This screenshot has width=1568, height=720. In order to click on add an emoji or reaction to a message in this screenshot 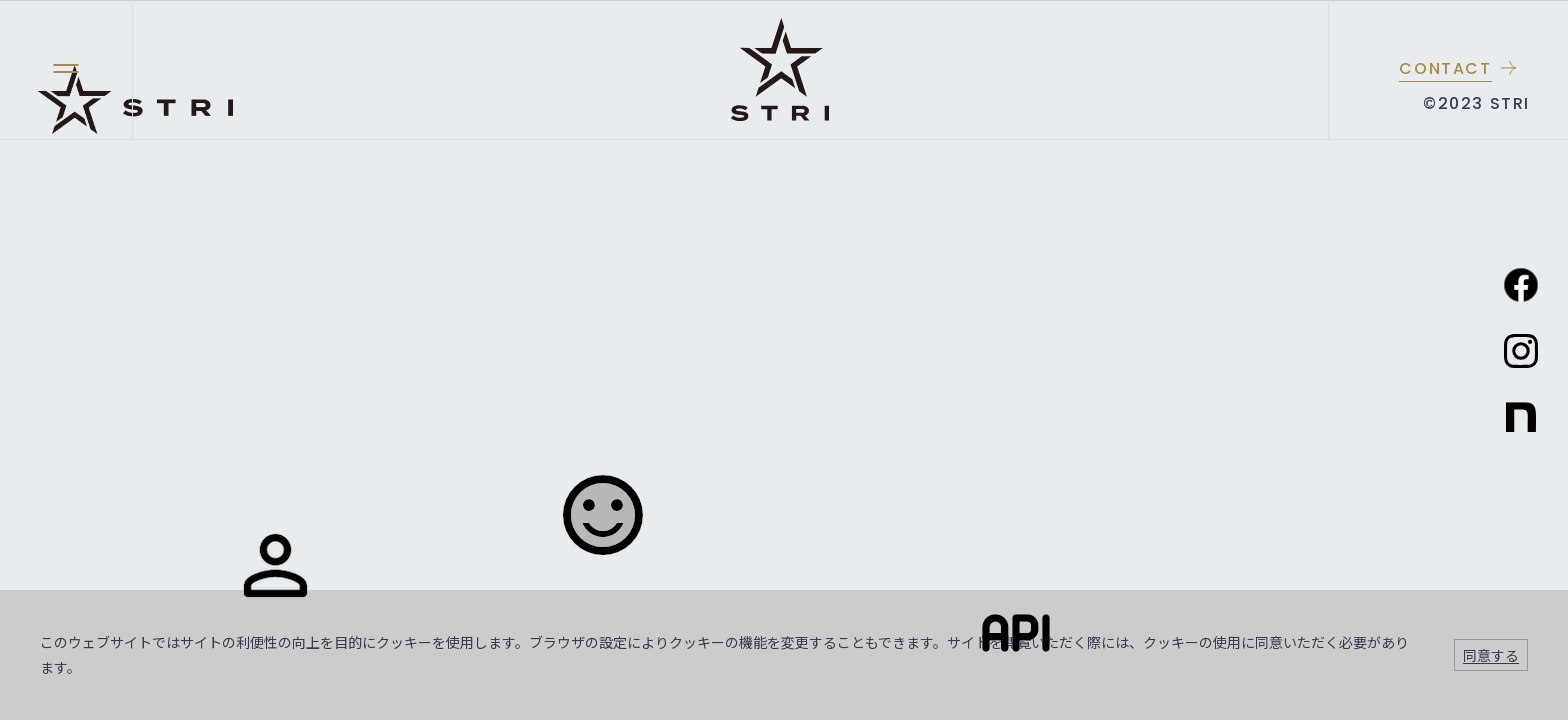, I will do `click(603, 515)`.